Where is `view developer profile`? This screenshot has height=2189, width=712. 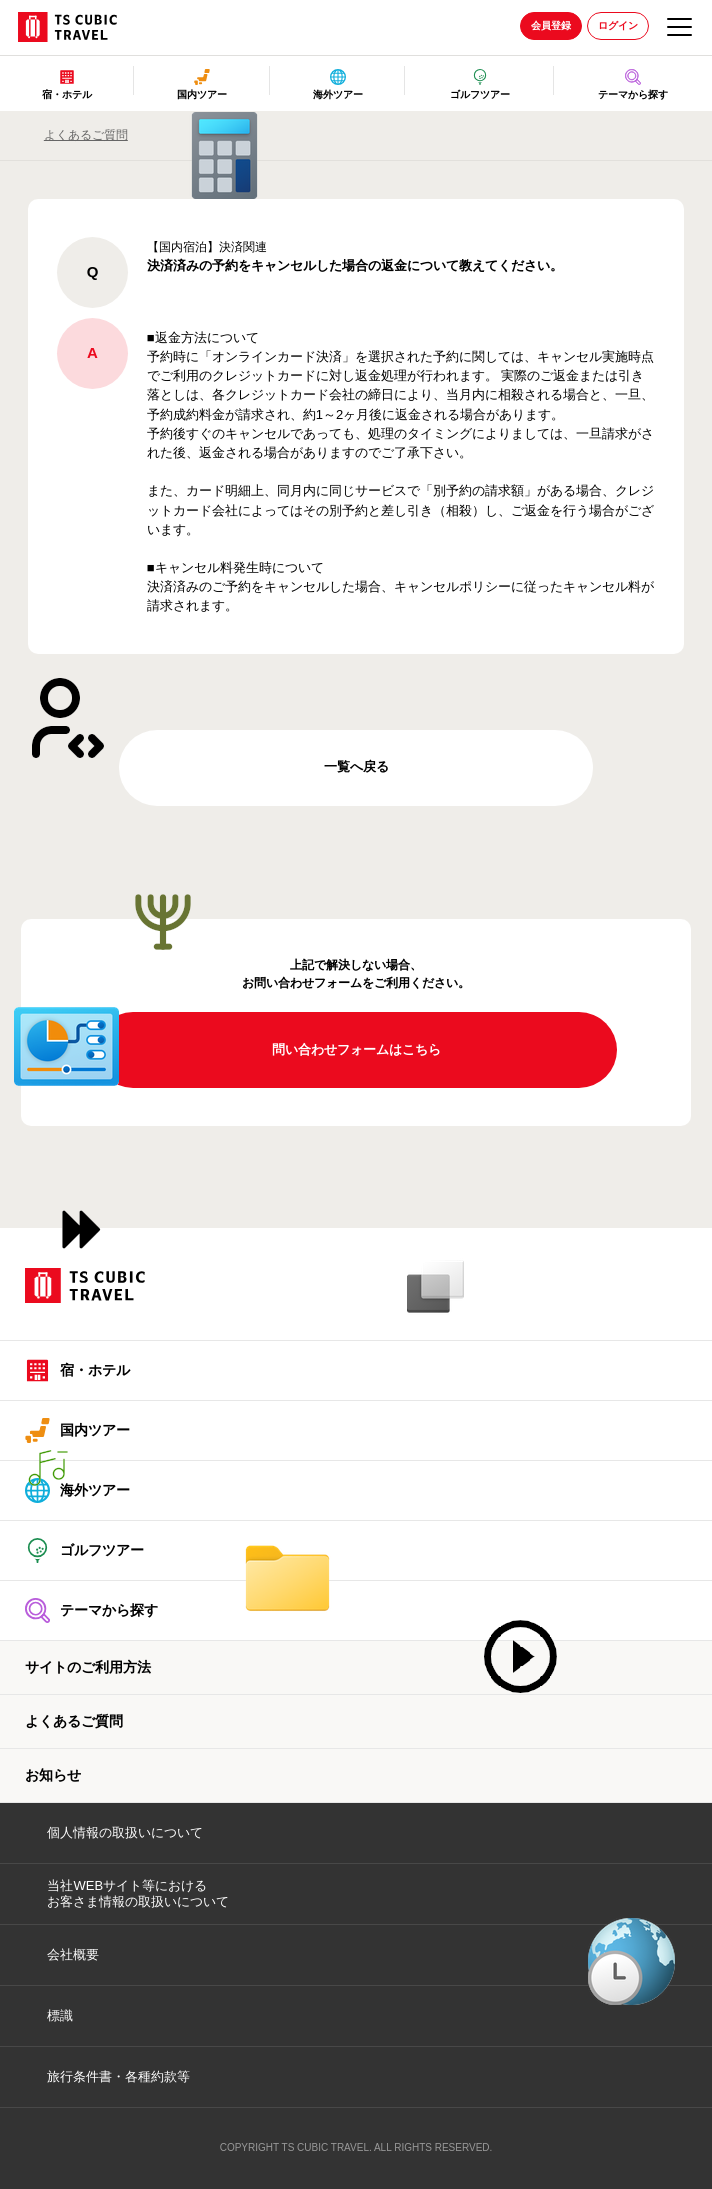
view developer profile is located at coordinates (60, 718).